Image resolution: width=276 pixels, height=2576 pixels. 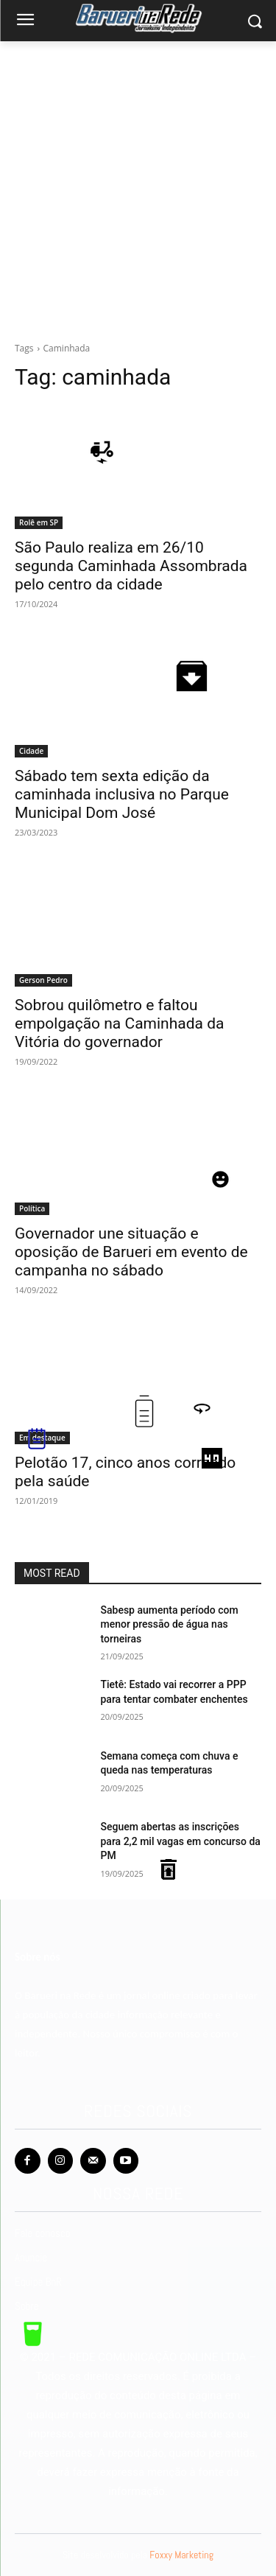 What do you see at coordinates (32, 2334) in the screenshot?
I see `track your water intake` at bounding box center [32, 2334].